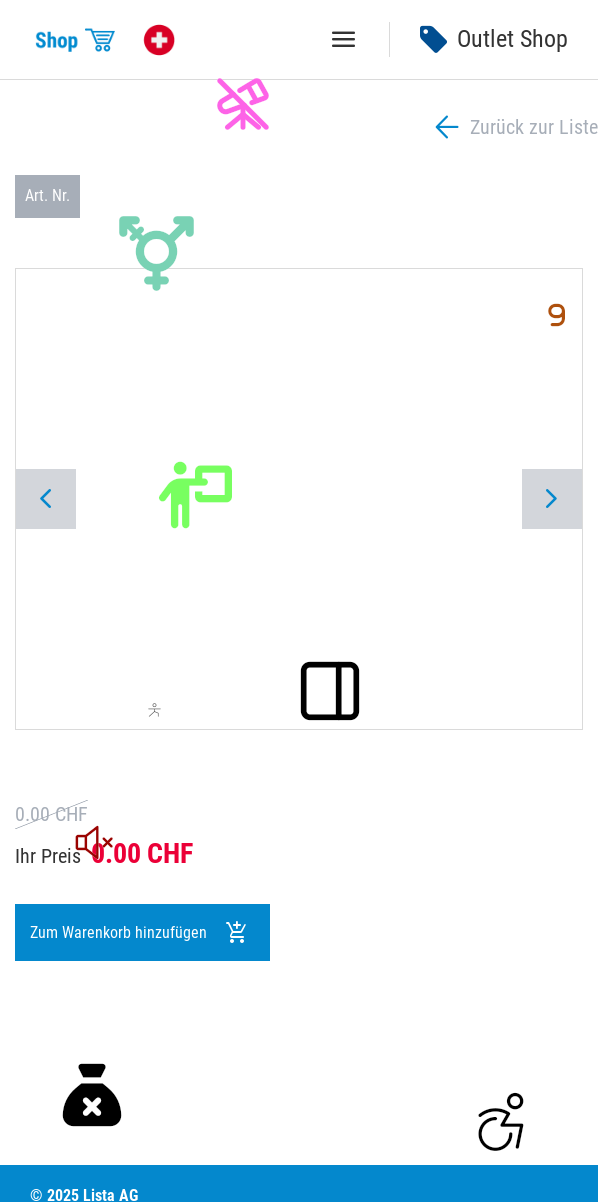 This screenshot has height=1202, width=598. Describe the element at coordinates (502, 1123) in the screenshot. I see `indicates wheelchair accessible route or facility` at that location.